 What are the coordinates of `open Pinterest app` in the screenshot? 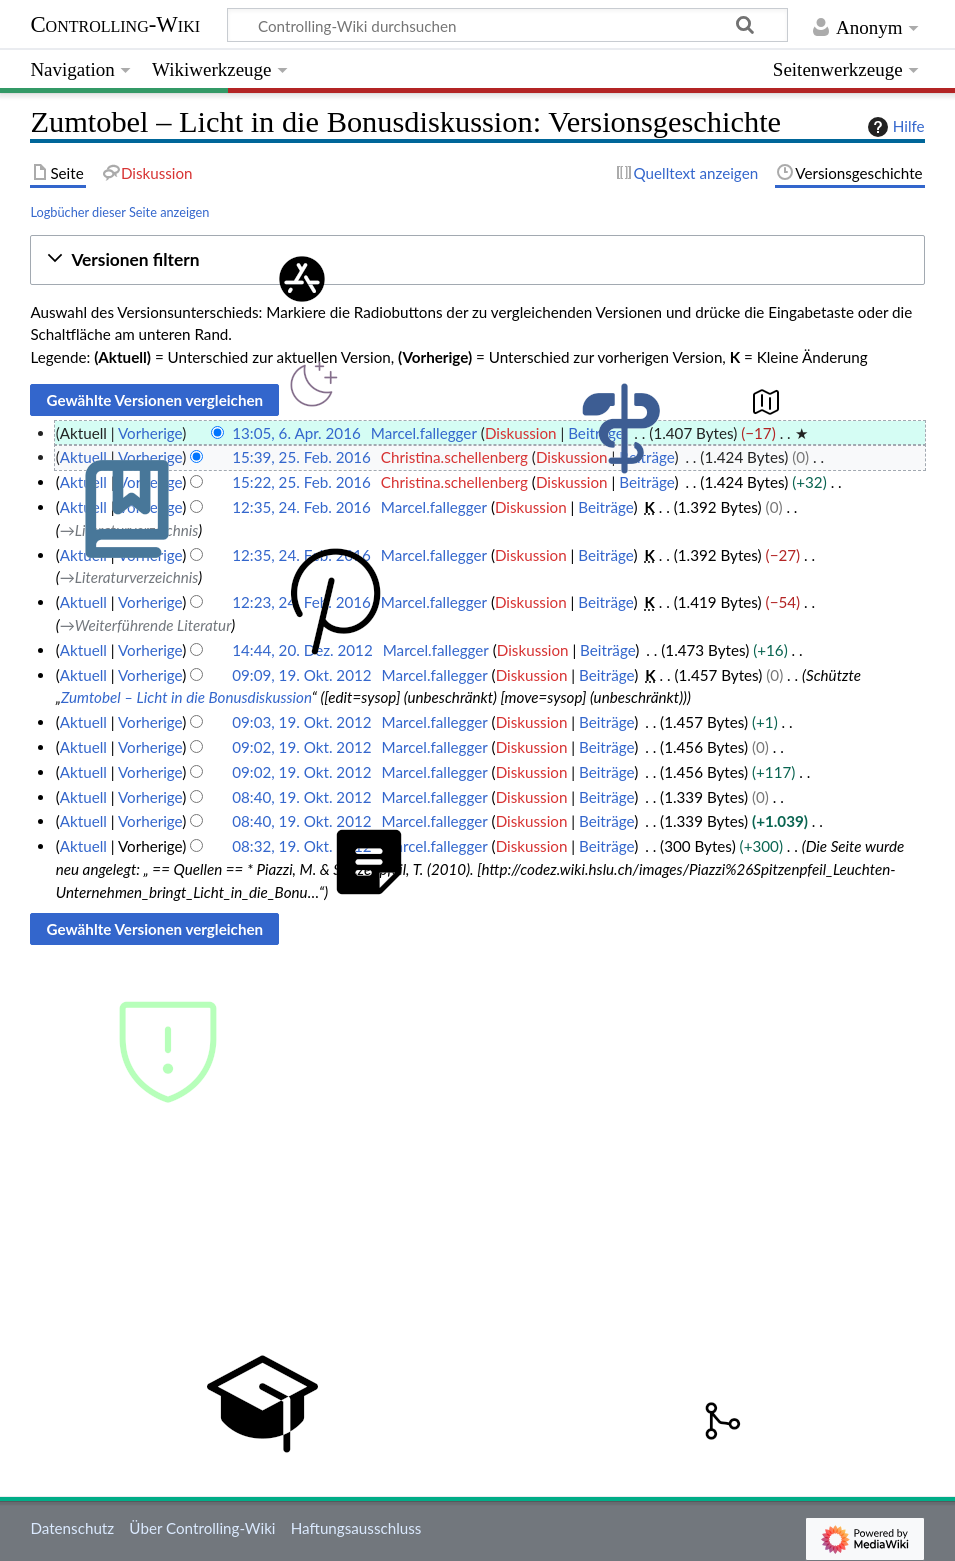 It's located at (331, 601).